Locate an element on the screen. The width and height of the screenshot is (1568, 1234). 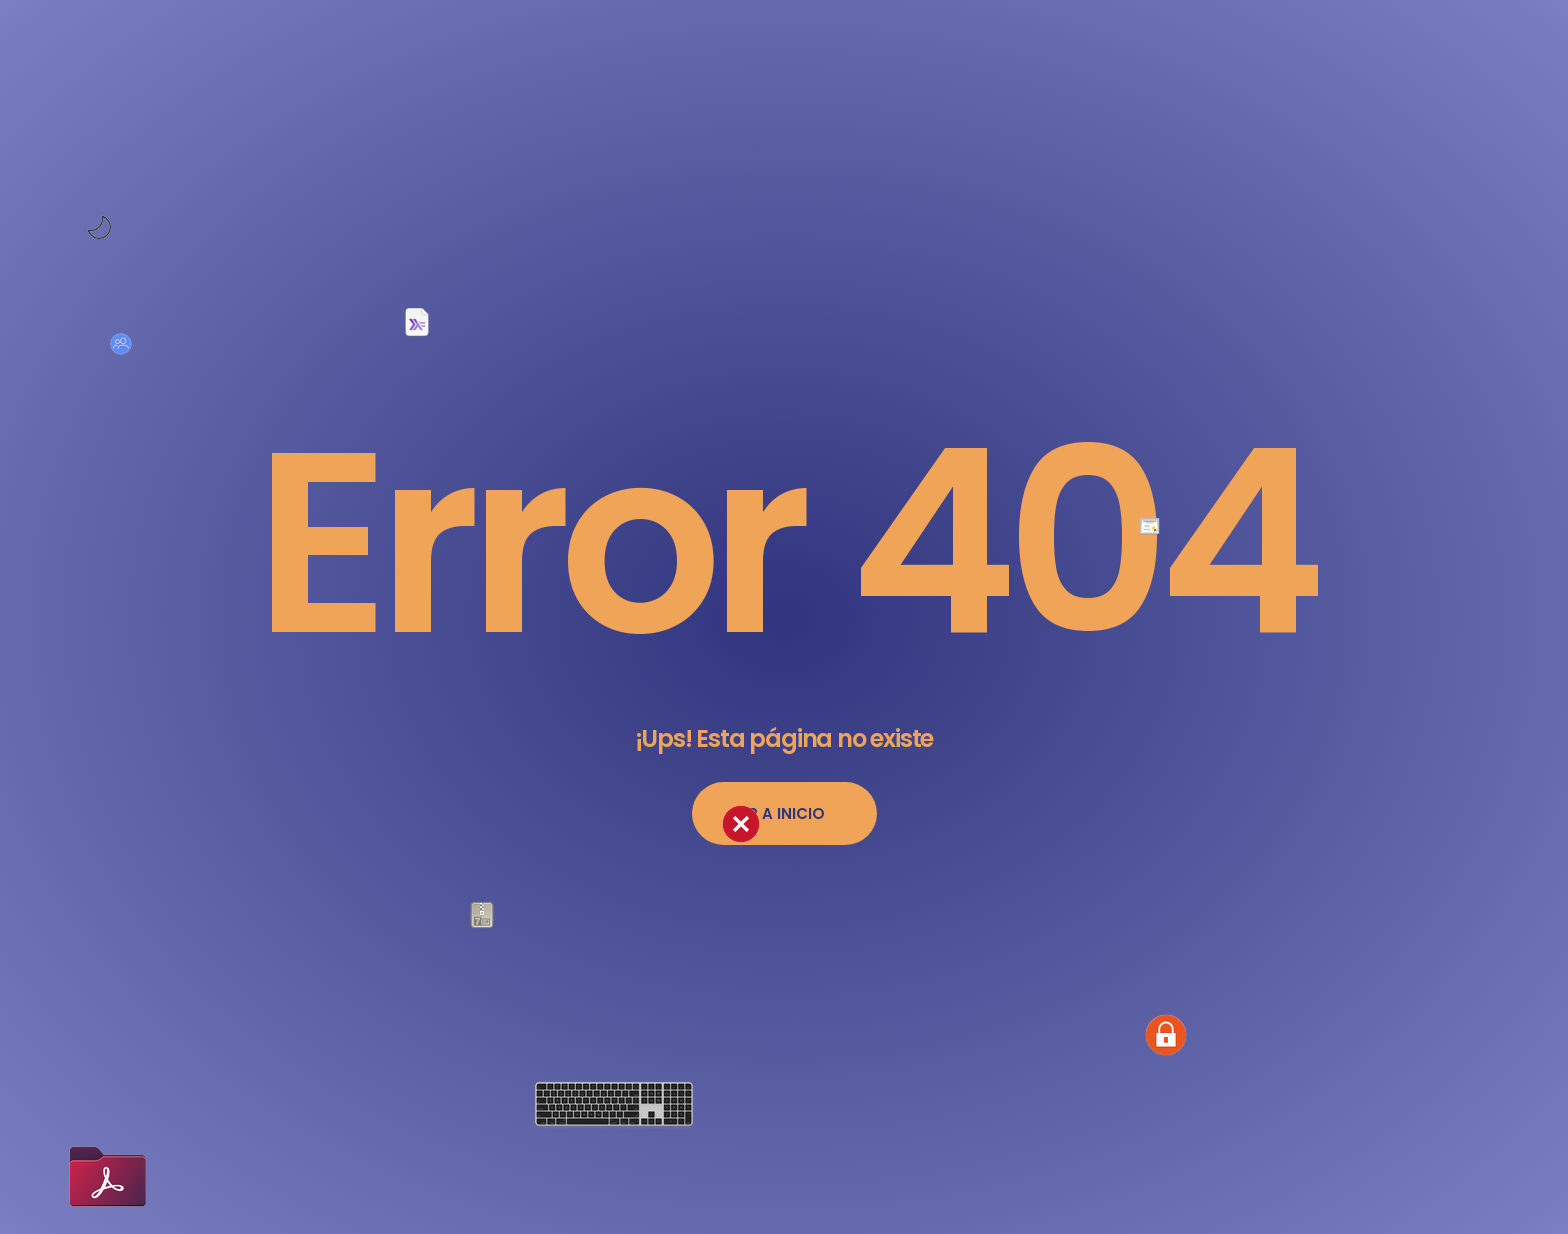
indicates a certificate or credential file is located at coordinates (1149, 526).